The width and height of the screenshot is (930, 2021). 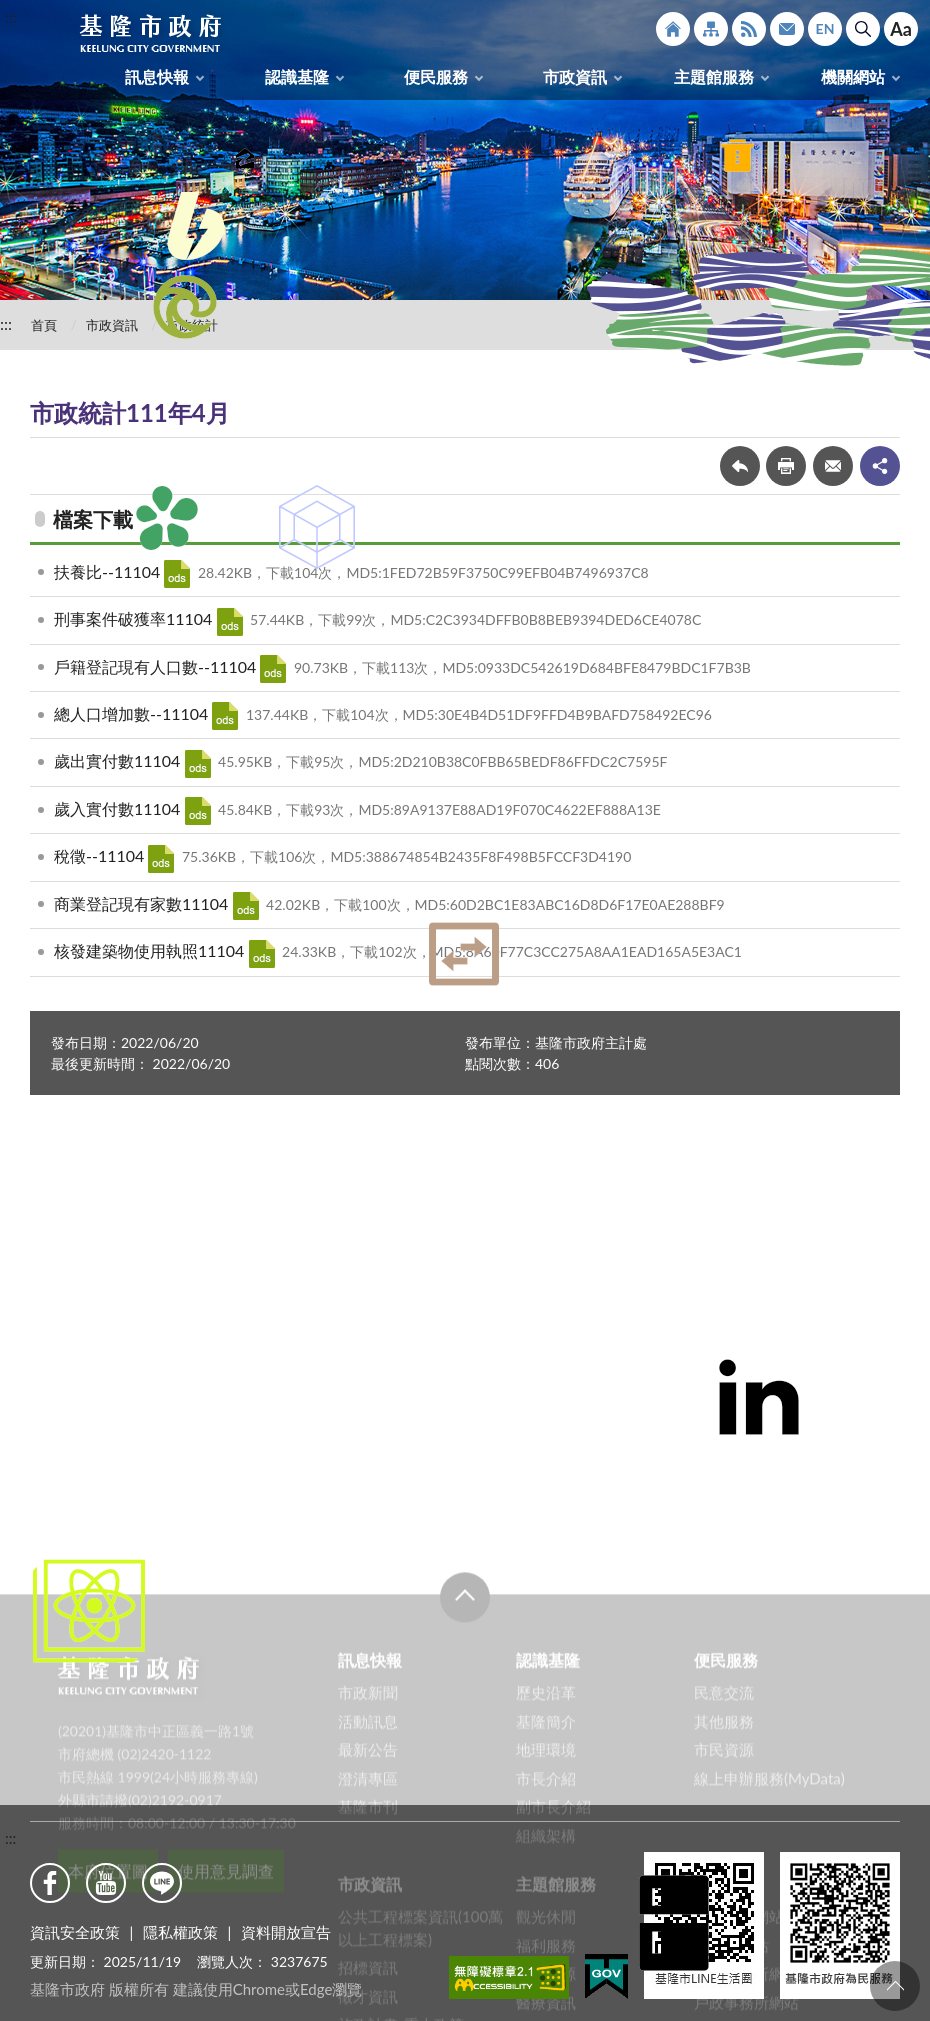 I want to click on open ICQ messenger app, so click(x=167, y=518).